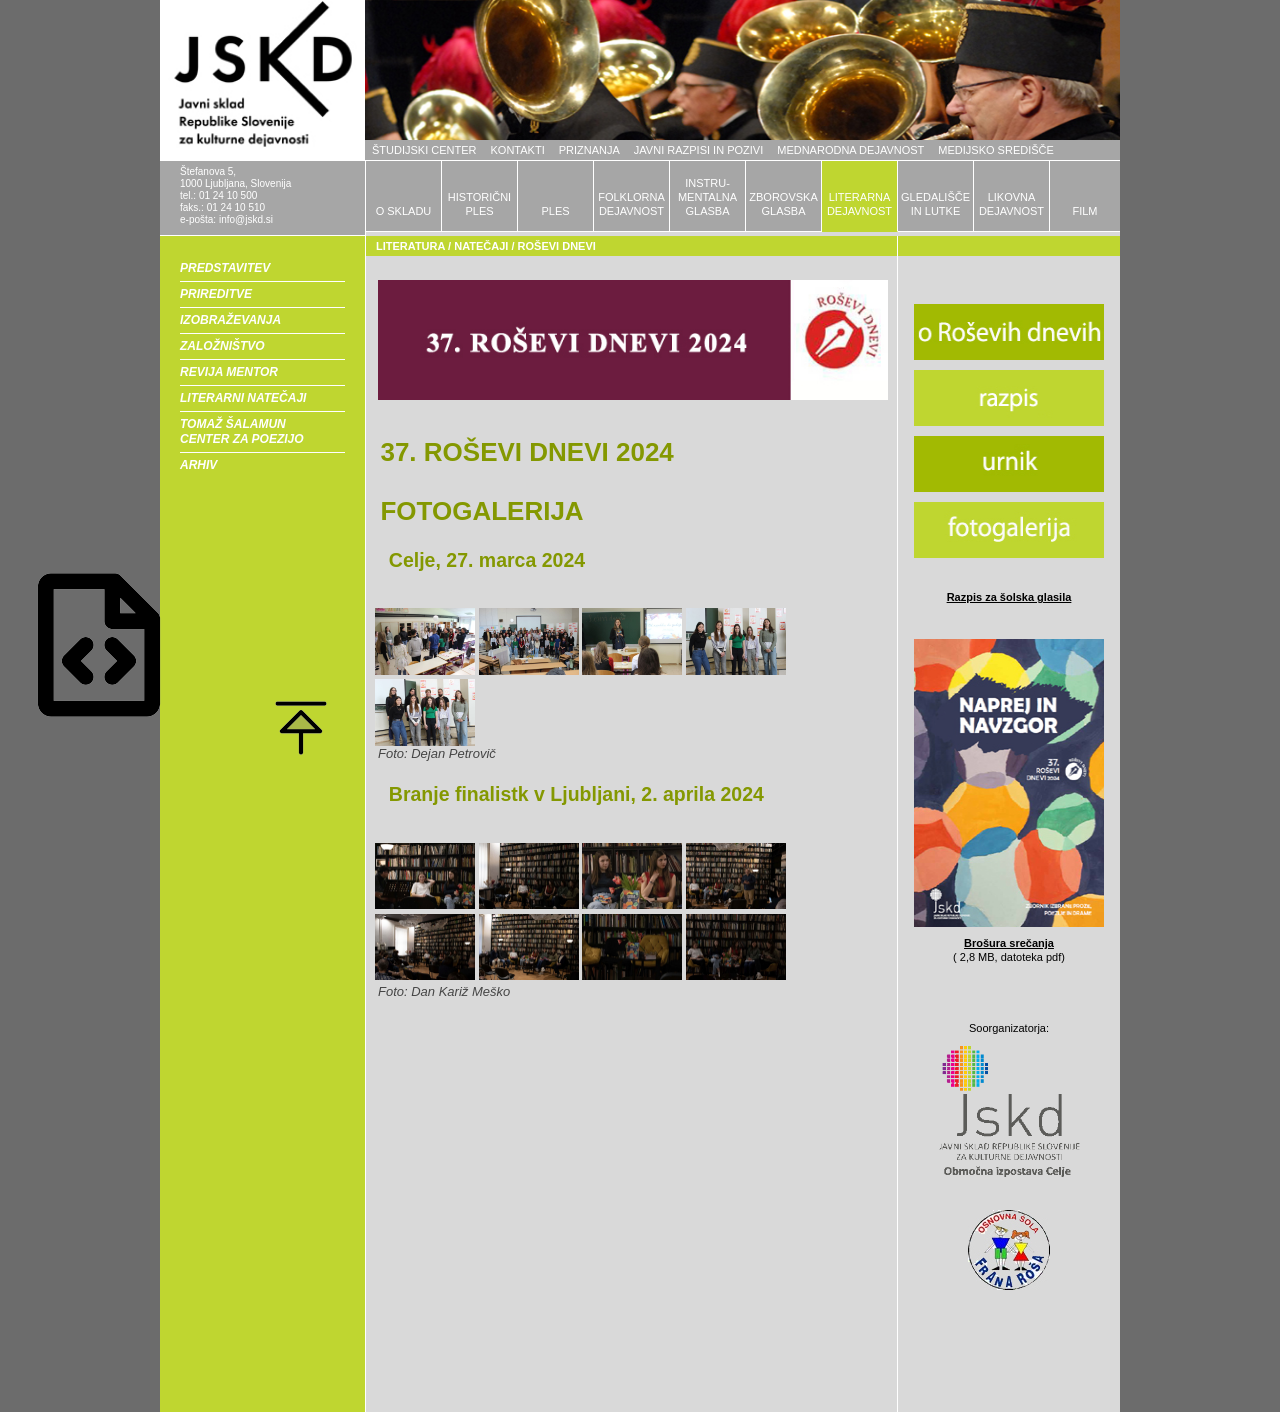  Describe the element at coordinates (99, 645) in the screenshot. I see `view source code file` at that location.